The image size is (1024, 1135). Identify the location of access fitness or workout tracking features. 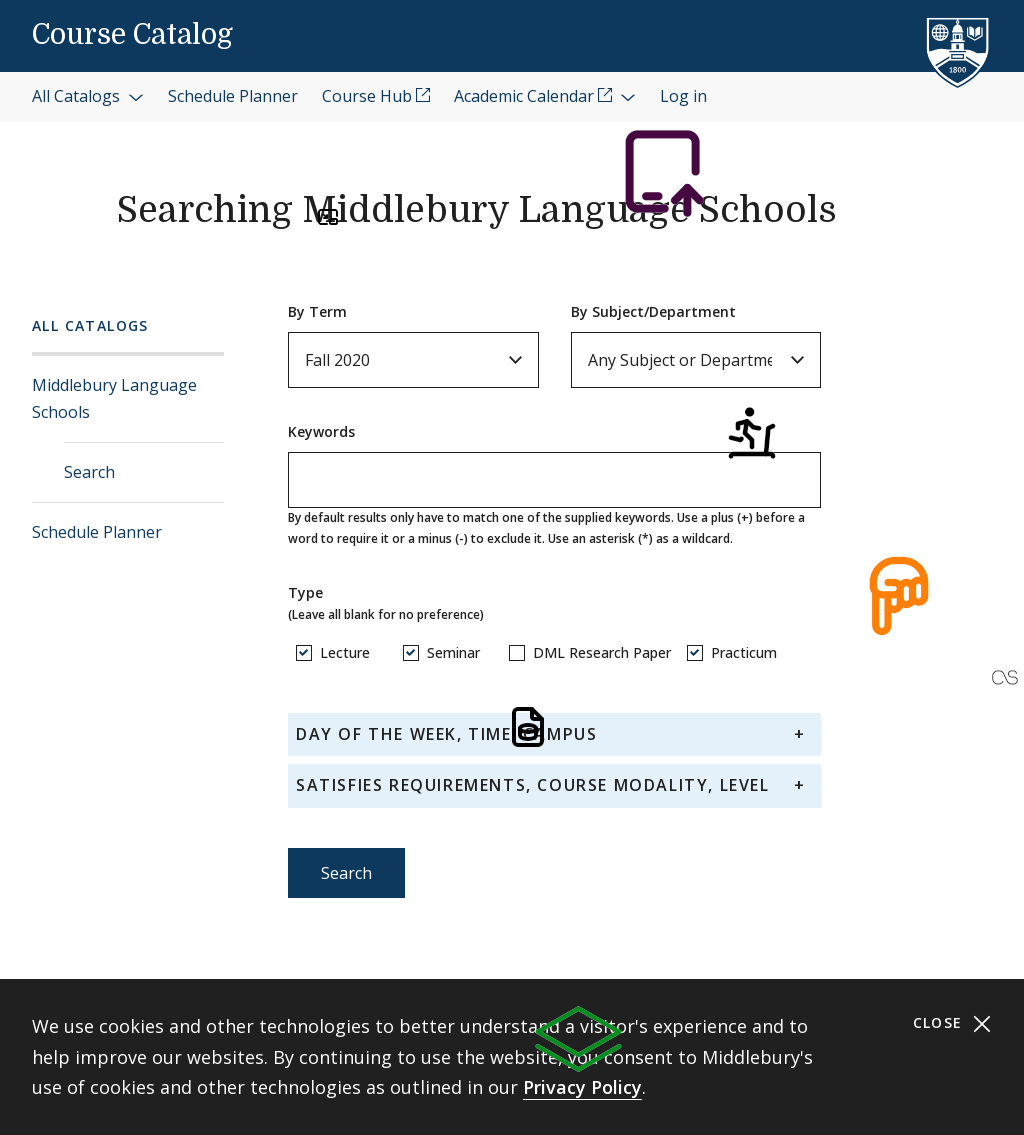
(752, 433).